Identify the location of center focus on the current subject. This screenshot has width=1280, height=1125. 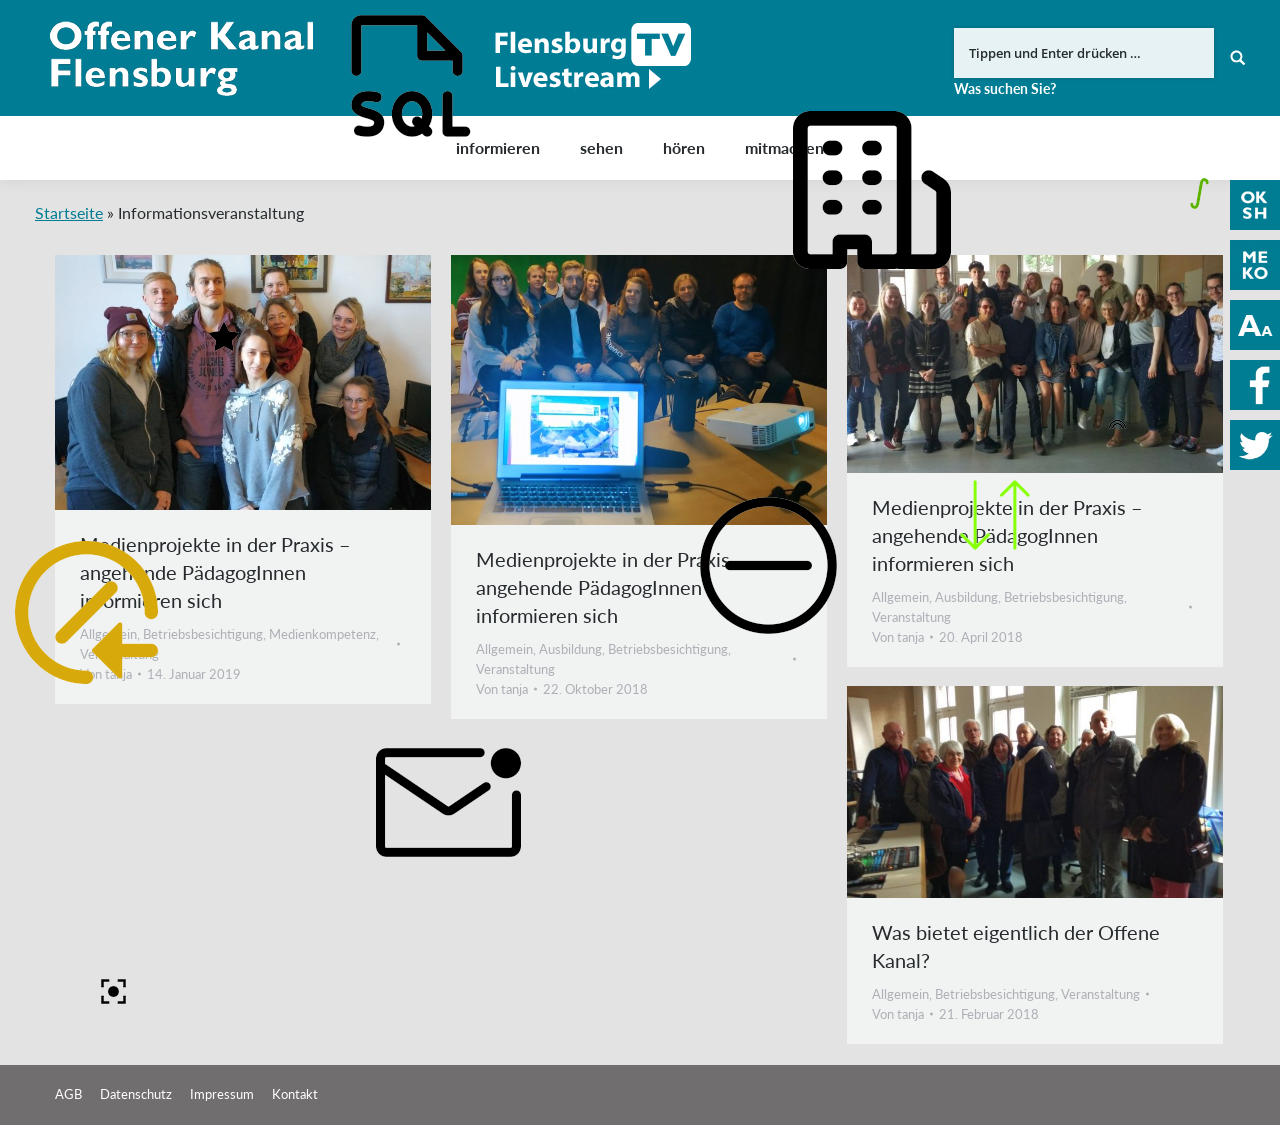
(113, 991).